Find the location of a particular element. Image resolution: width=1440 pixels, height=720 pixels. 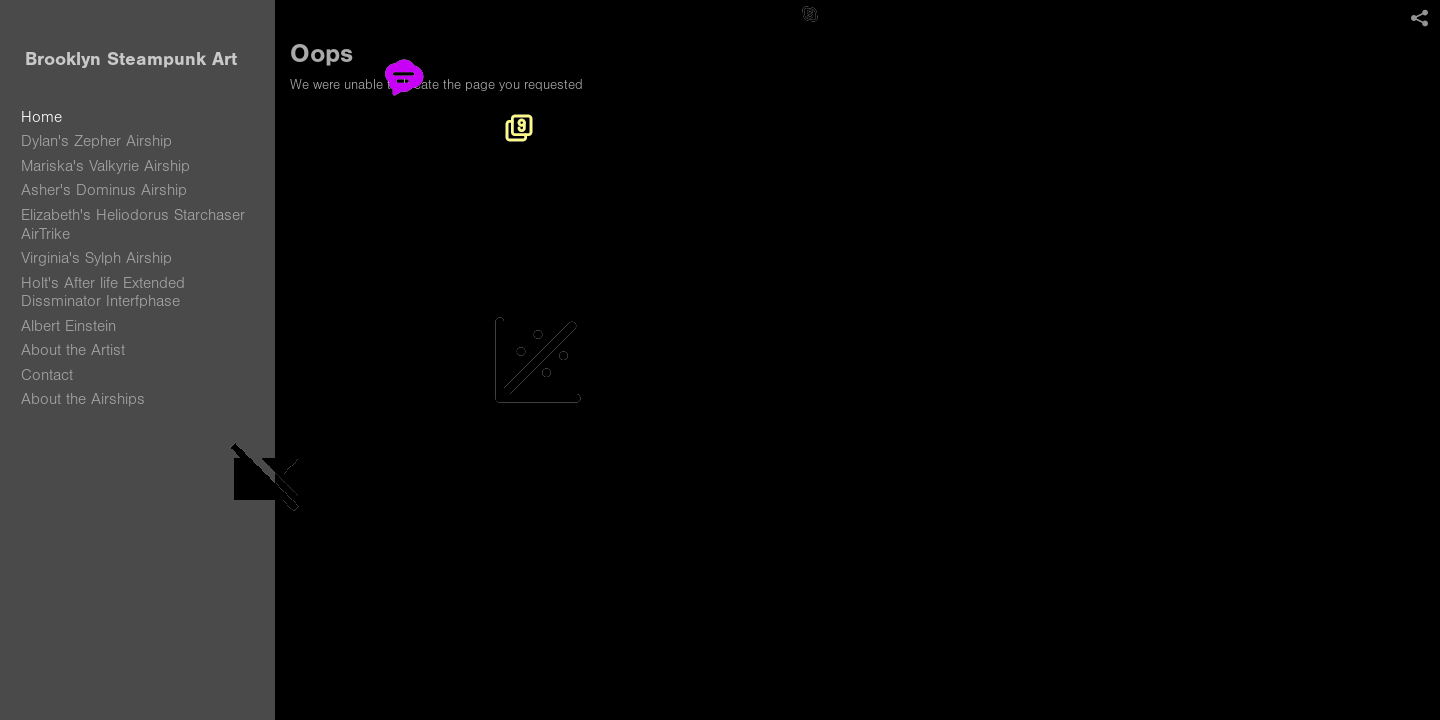

open Skype app is located at coordinates (810, 14).